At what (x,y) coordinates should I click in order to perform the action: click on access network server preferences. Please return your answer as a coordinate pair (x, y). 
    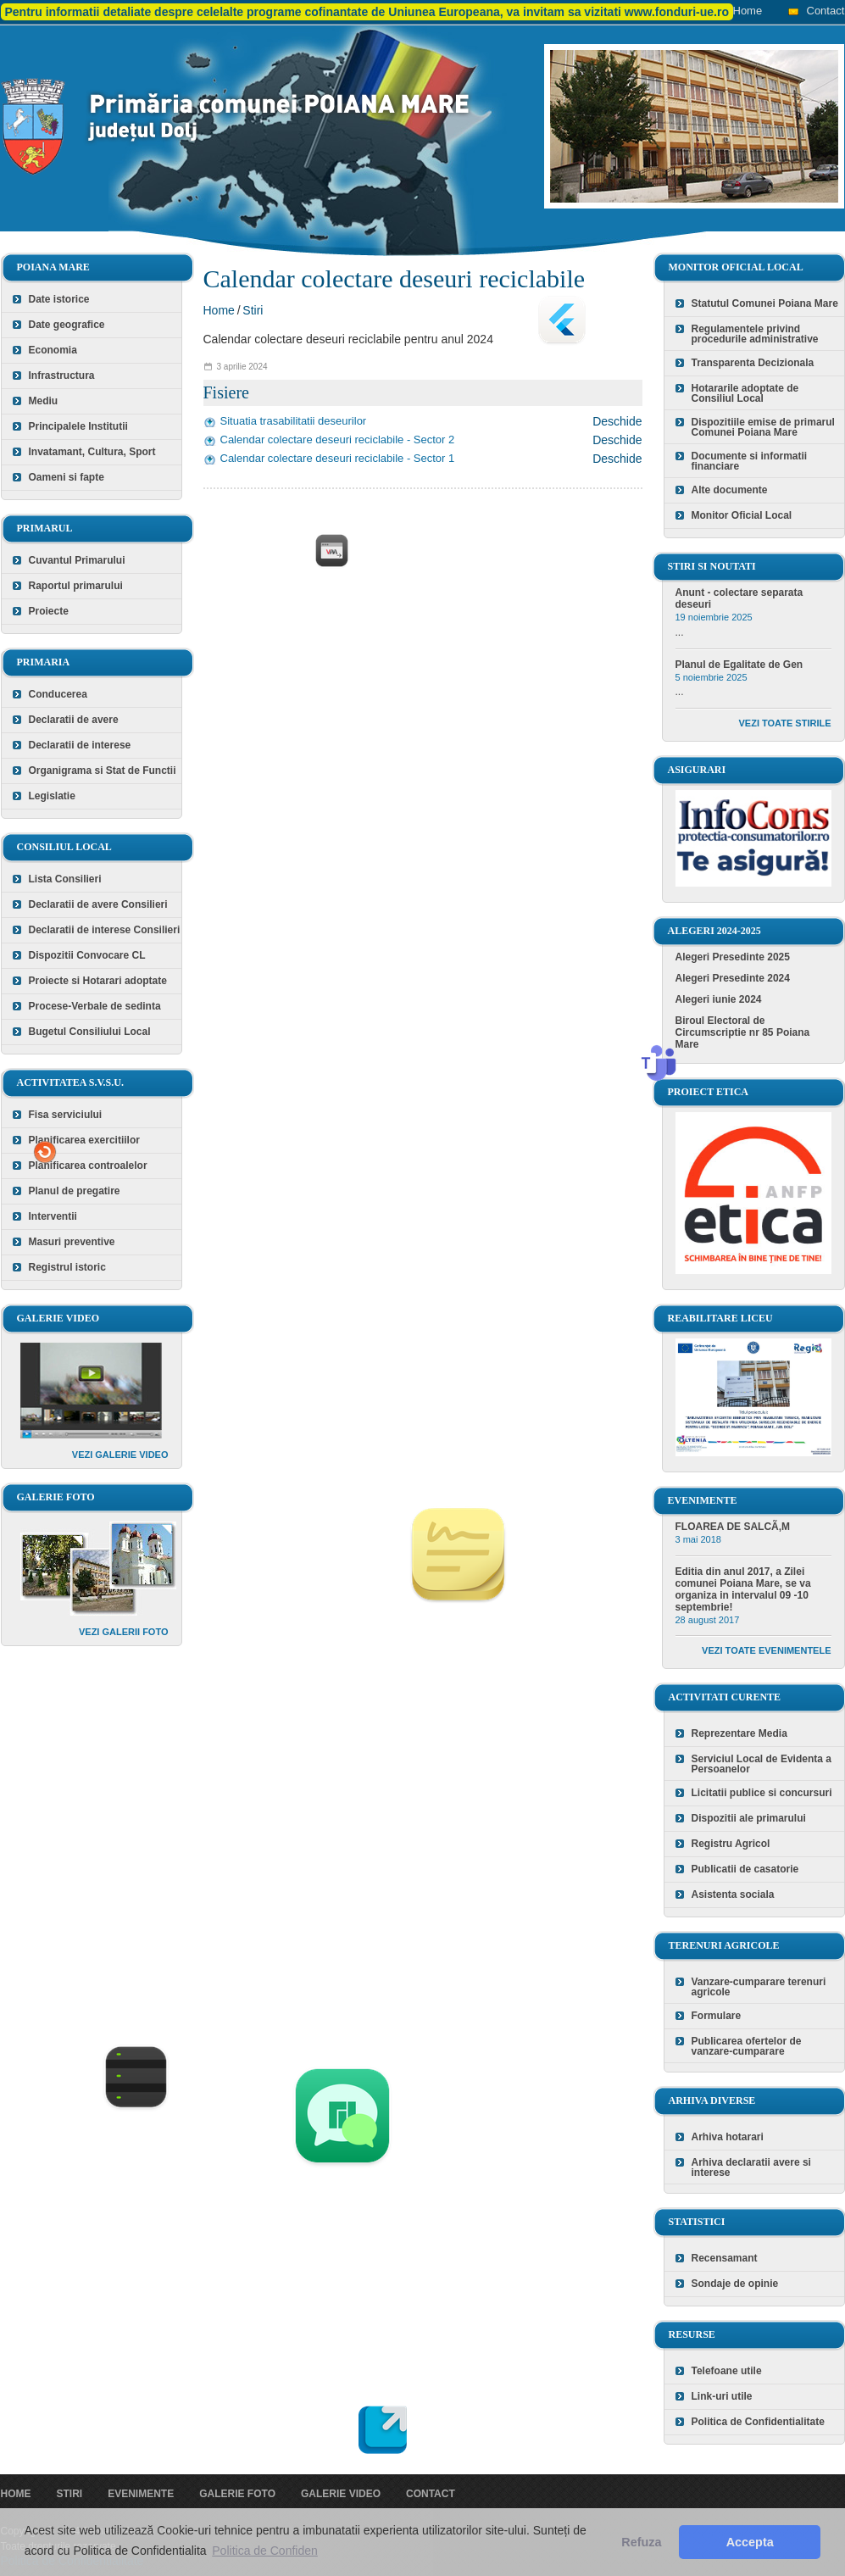
    Looking at the image, I should click on (136, 2078).